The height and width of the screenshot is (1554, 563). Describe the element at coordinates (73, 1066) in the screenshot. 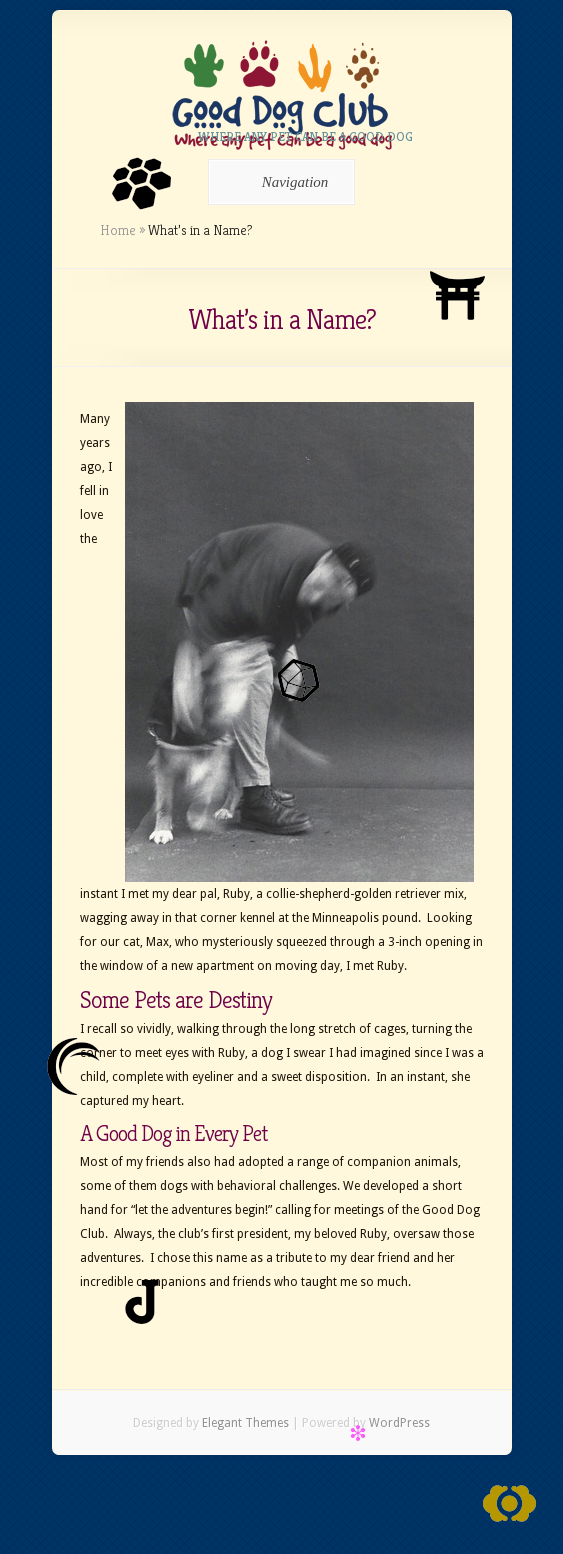

I see `akamai technologies company logo` at that location.